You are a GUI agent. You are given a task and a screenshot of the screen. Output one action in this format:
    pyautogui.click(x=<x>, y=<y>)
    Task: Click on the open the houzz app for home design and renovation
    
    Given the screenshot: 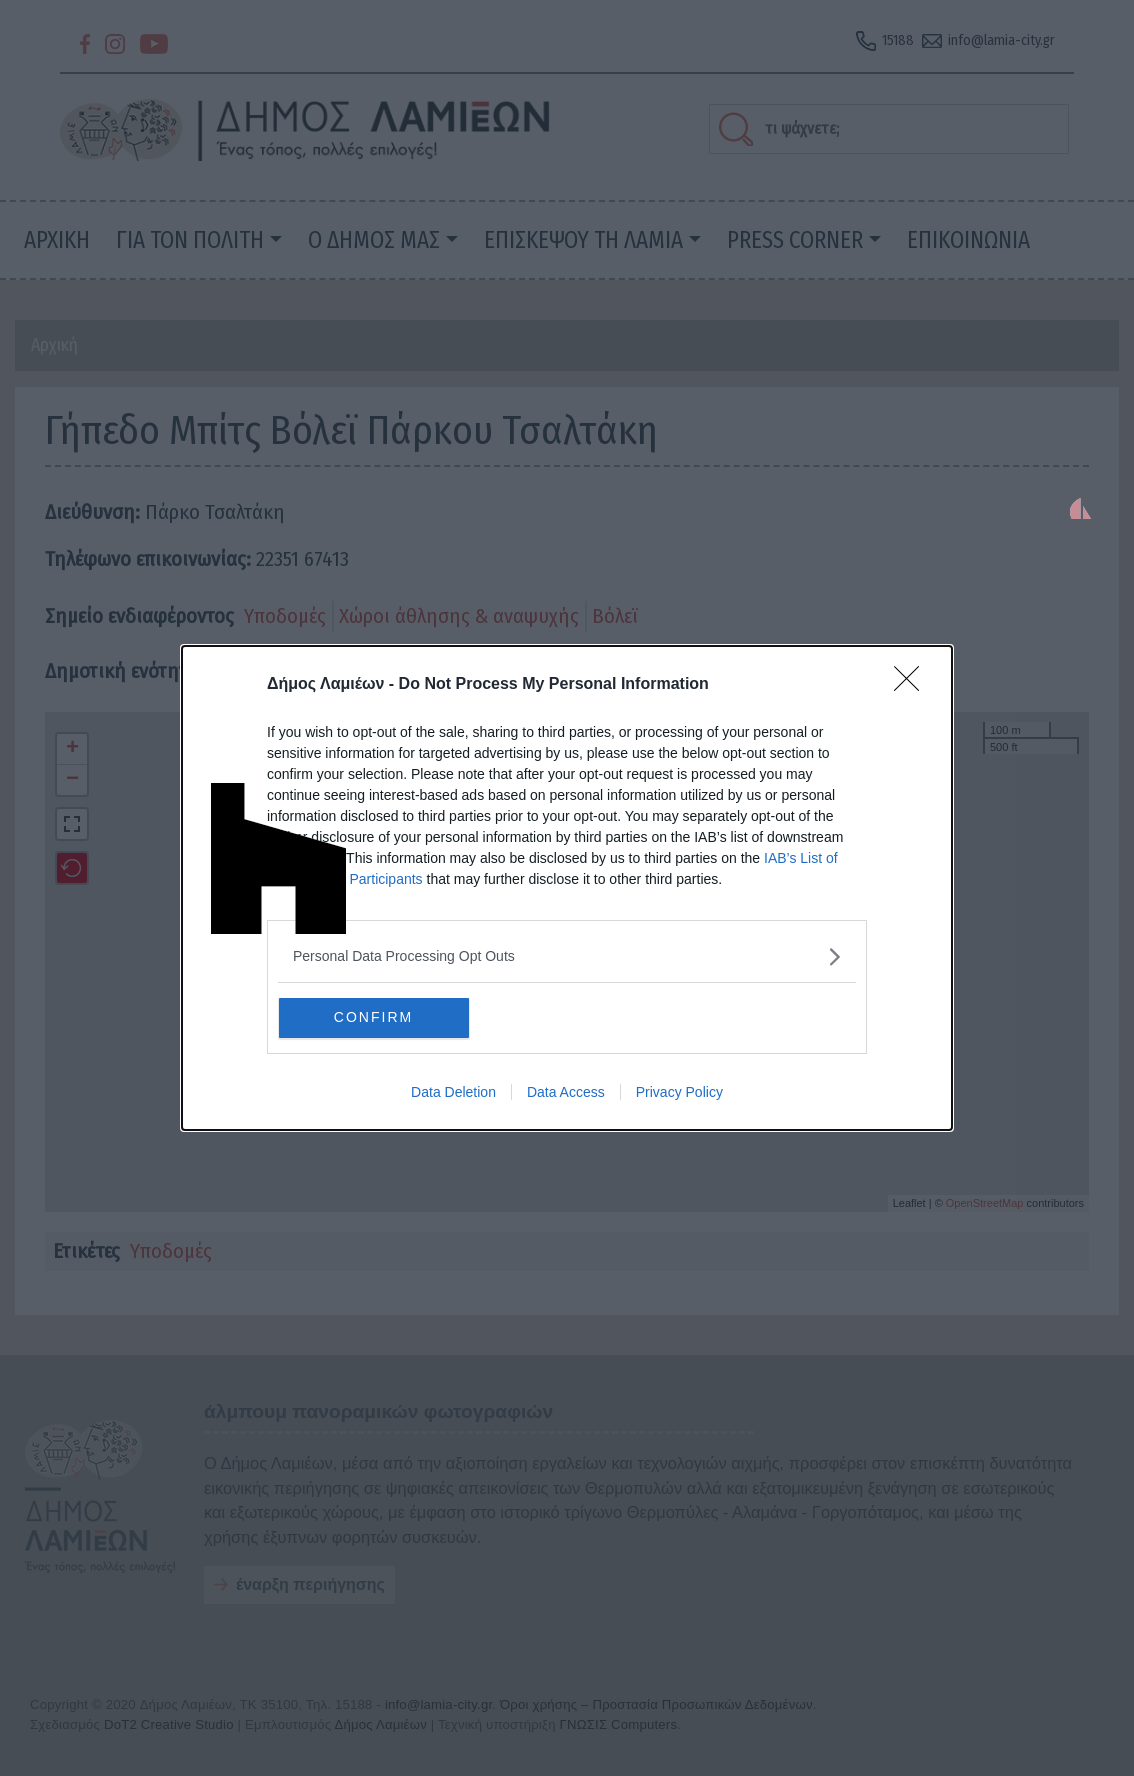 What is the action you would take?
    pyautogui.click(x=278, y=858)
    